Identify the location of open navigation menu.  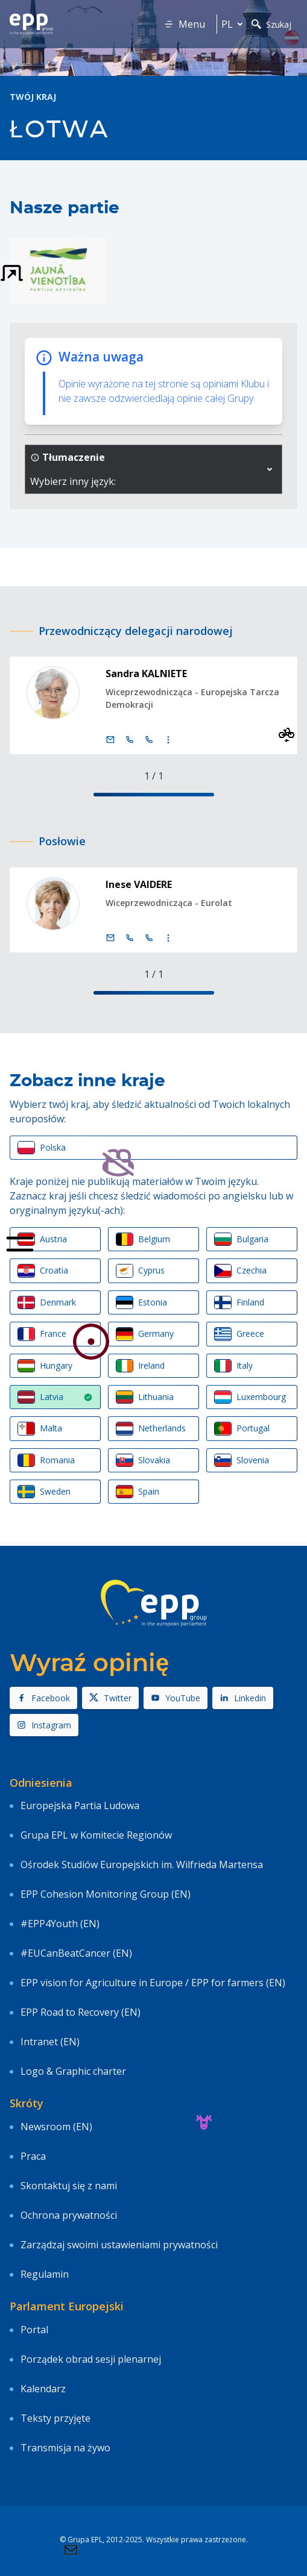
(20, 1244).